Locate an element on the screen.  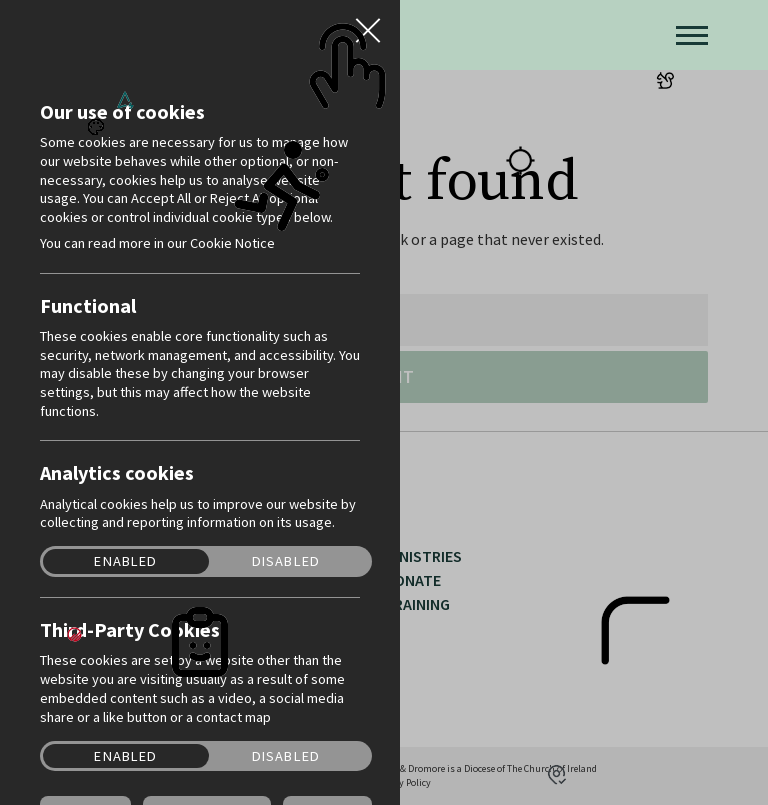
access volleyball or beach sports activities is located at coordinates (284, 186).